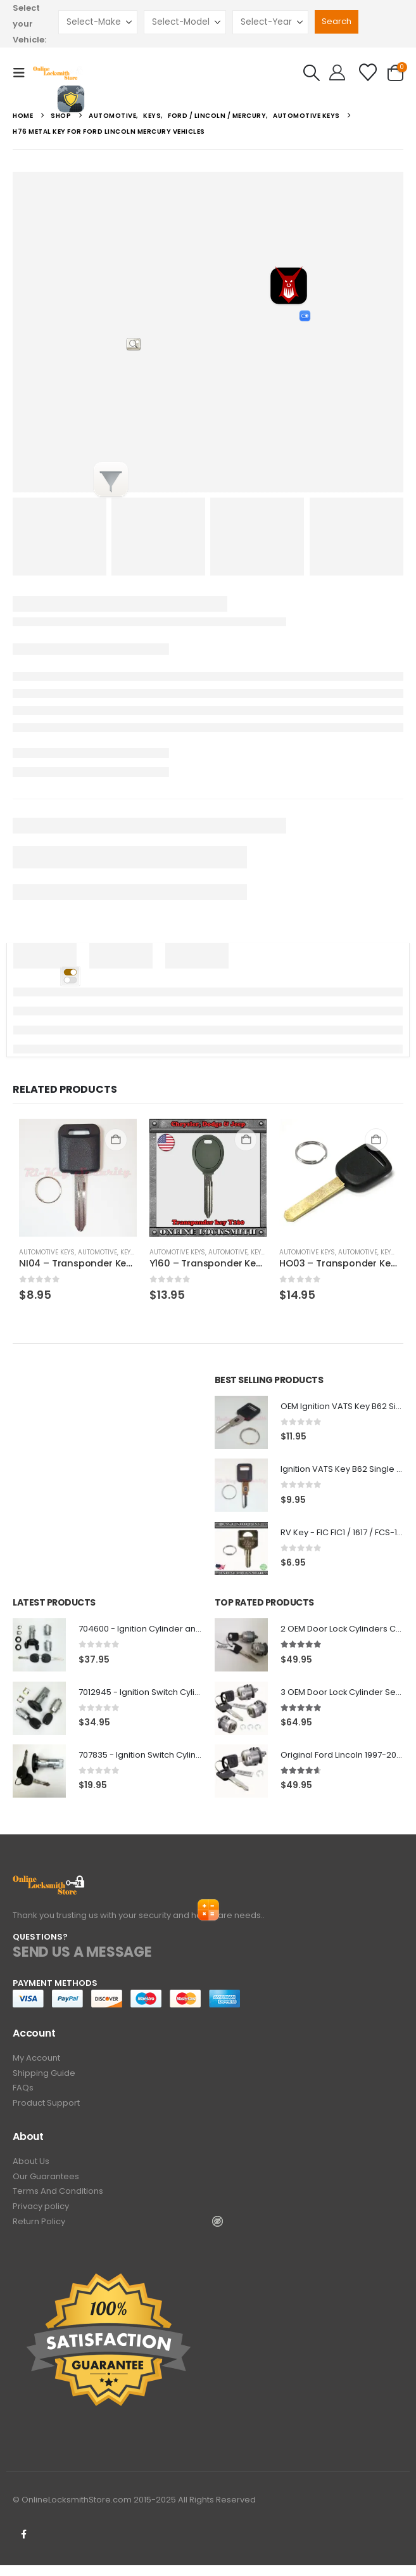  I want to click on open unity tweak tool settings, so click(70, 976).